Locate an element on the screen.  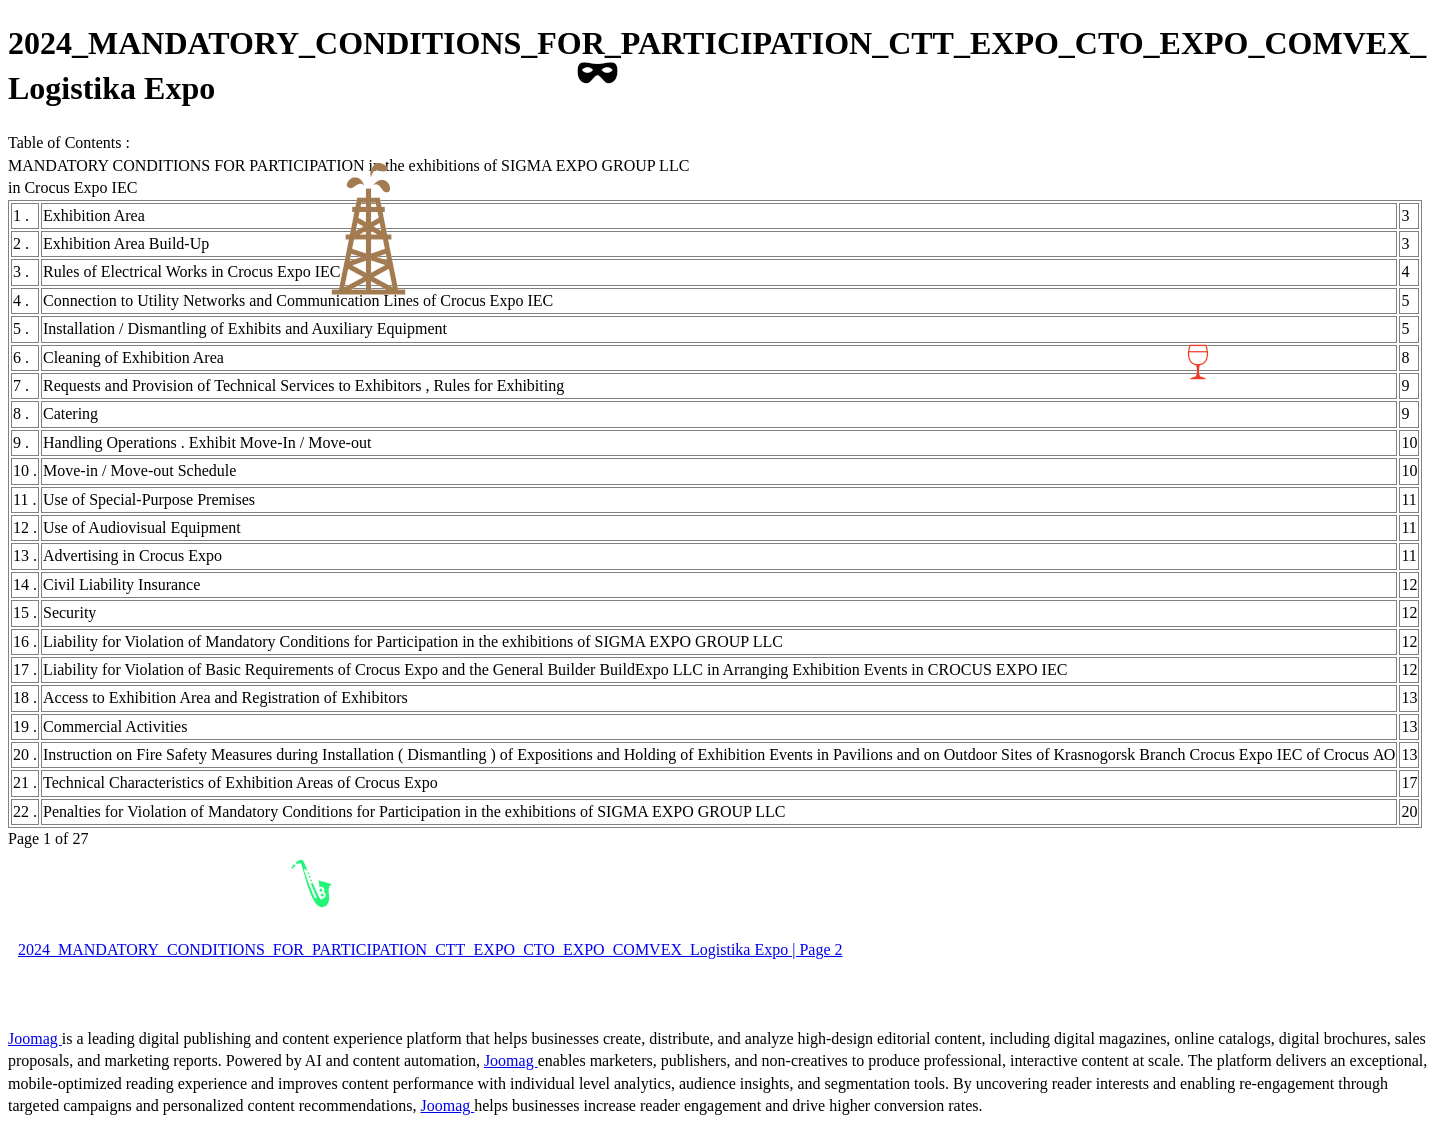
browse jazz or instrumental music is located at coordinates (311, 883).